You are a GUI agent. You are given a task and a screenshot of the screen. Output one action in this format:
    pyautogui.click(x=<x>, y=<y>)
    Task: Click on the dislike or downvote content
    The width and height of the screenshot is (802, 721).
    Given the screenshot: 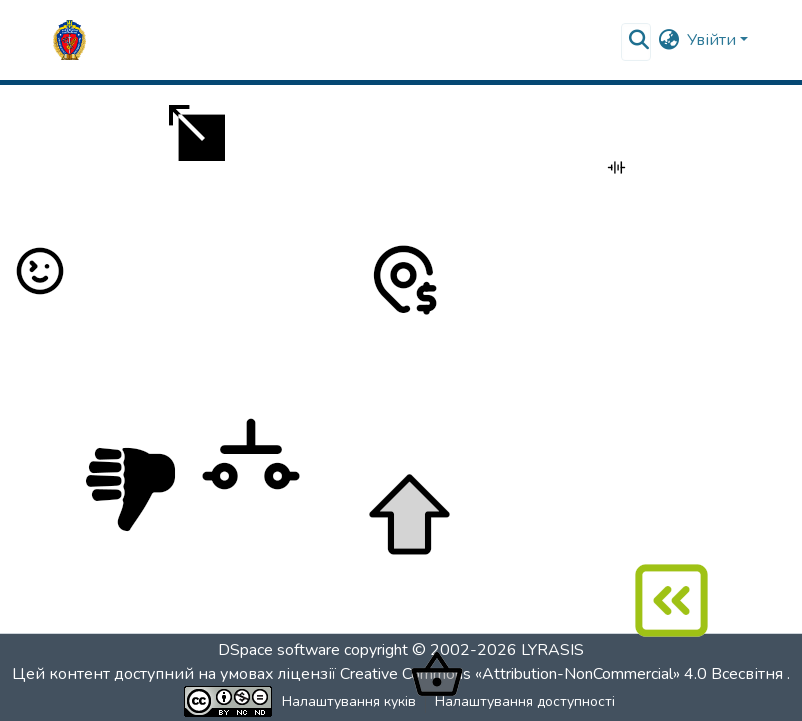 What is the action you would take?
    pyautogui.click(x=130, y=489)
    